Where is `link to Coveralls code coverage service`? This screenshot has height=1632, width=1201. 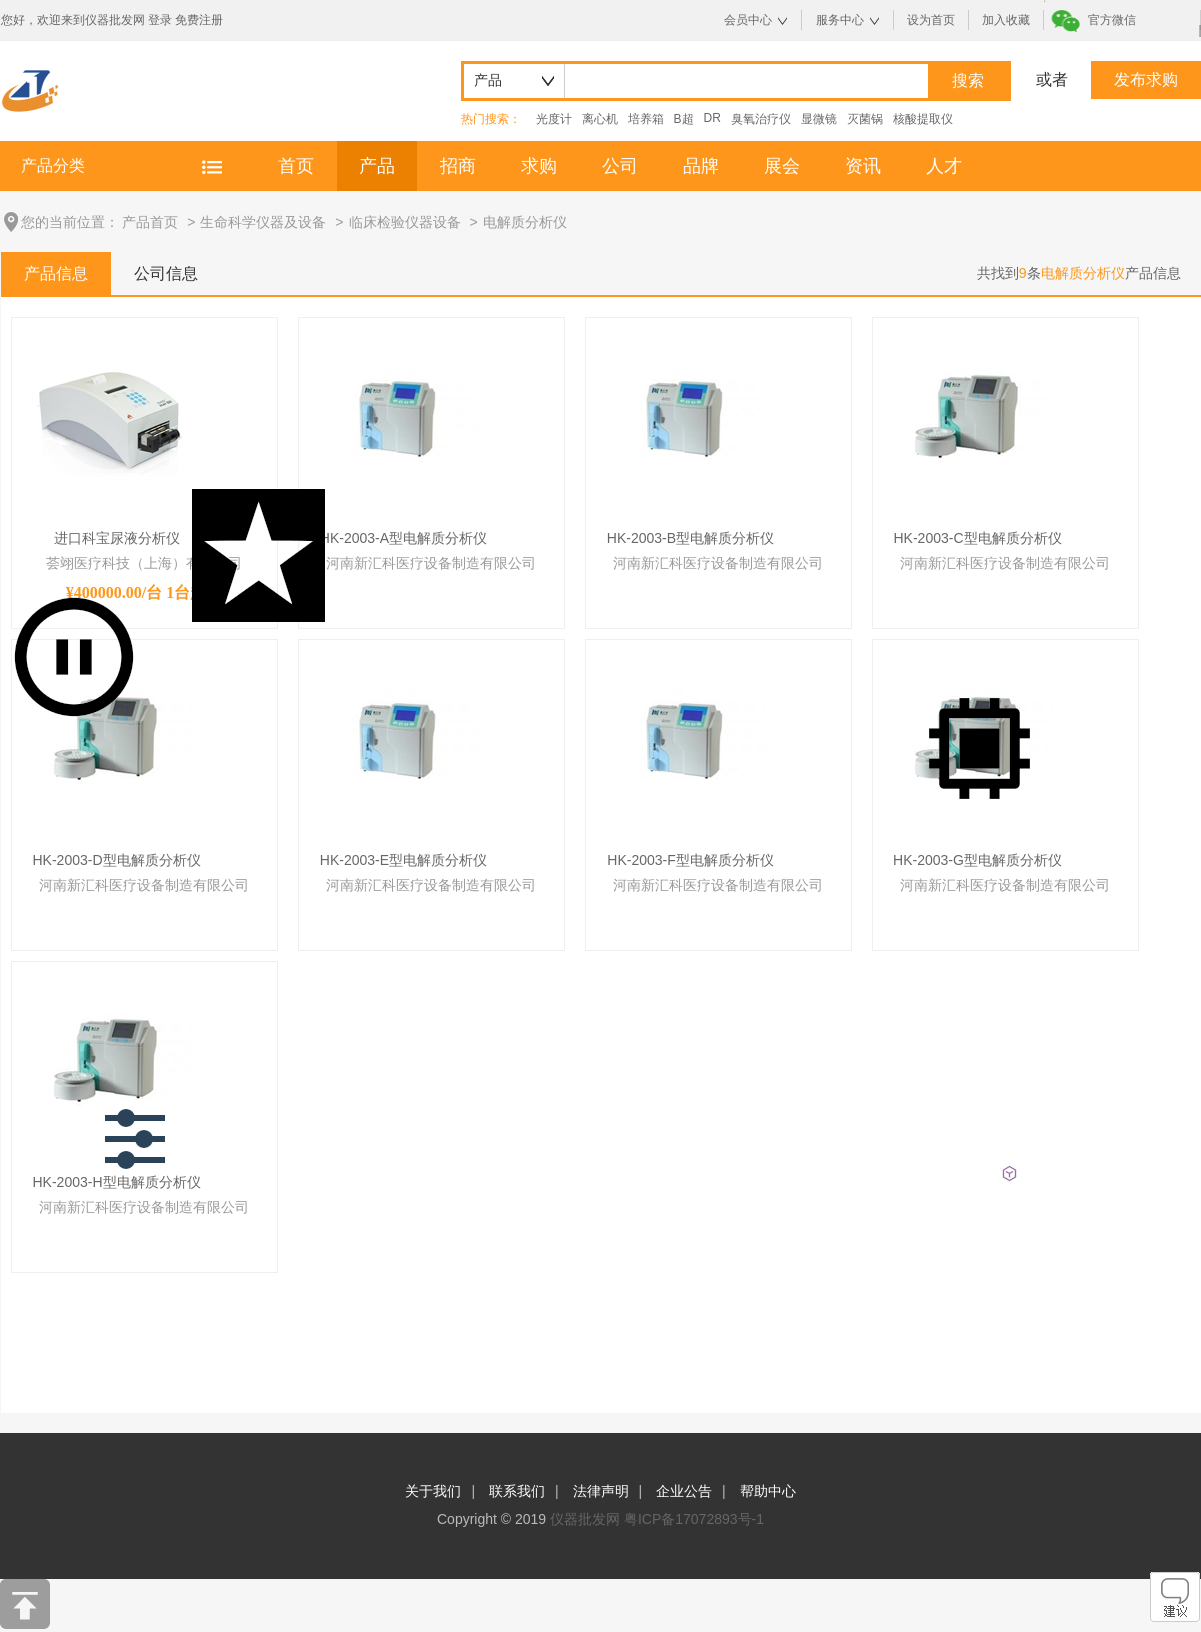
link to Coveralls code coverage service is located at coordinates (258, 555).